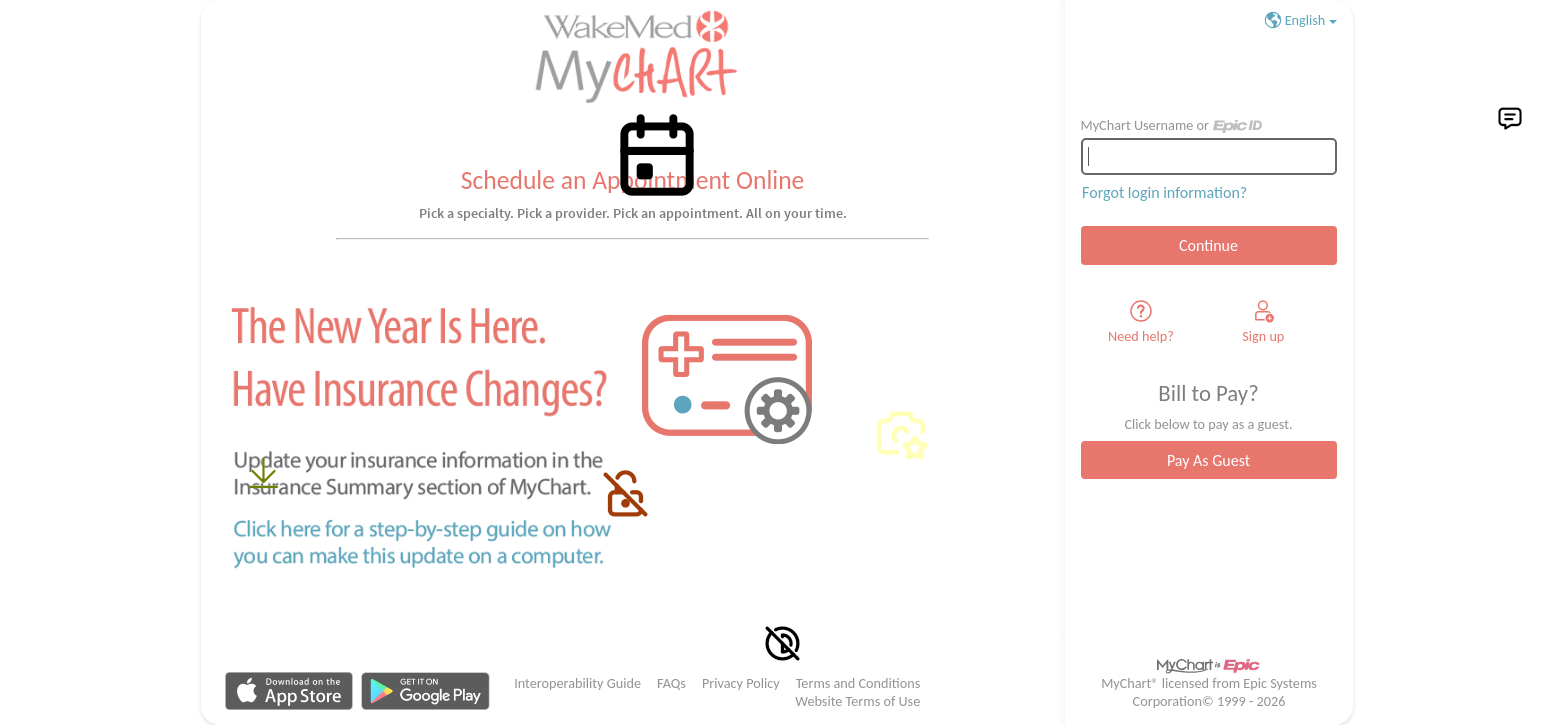 Image resolution: width=1553 pixels, height=725 pixels. I want to click on view or add a calendar event, so click(657, 155).